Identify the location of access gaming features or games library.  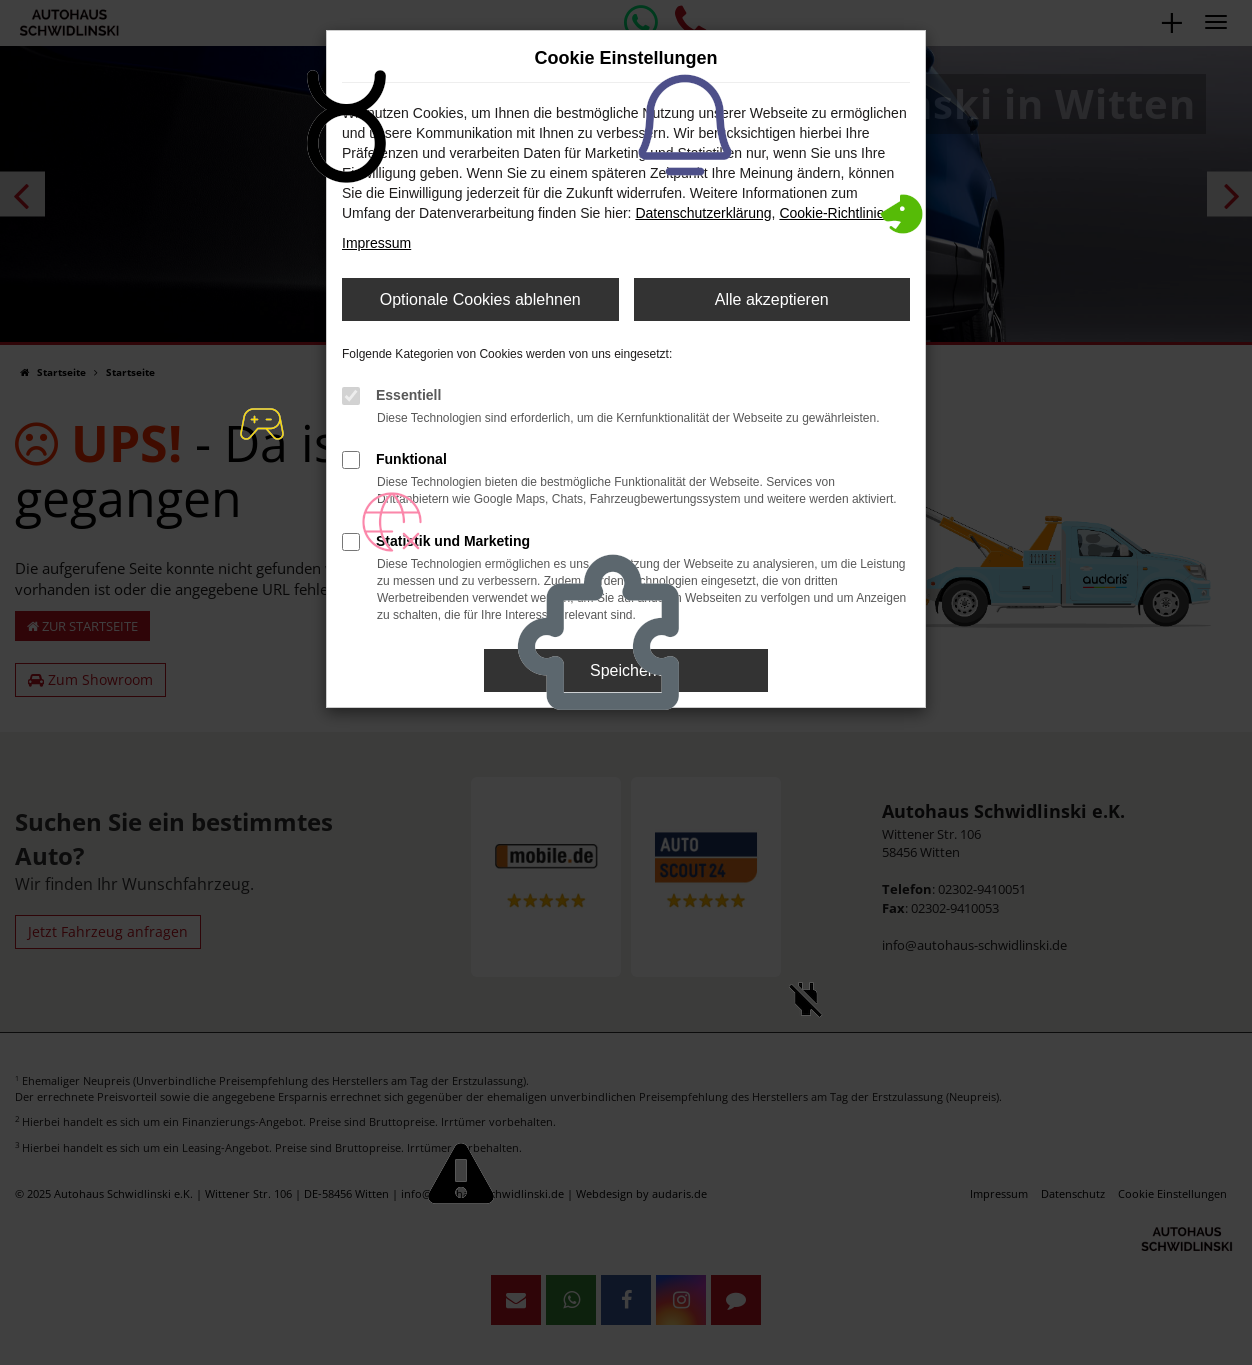
(262, 424).